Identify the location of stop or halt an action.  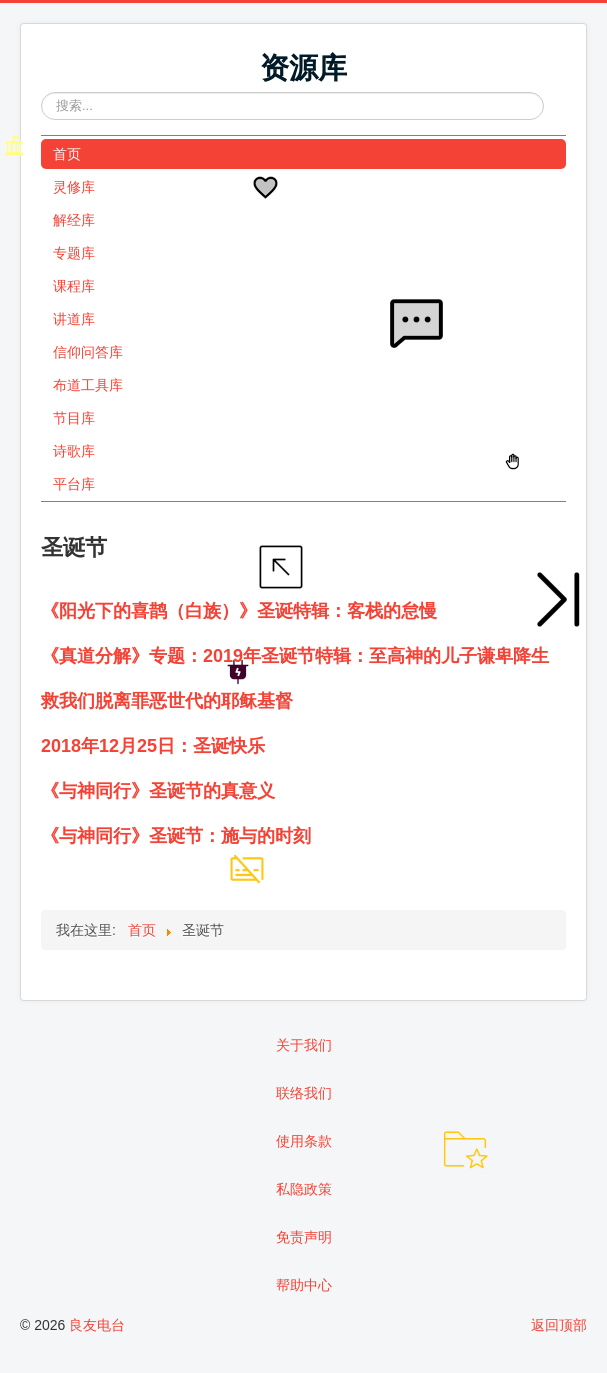
(512, 461).